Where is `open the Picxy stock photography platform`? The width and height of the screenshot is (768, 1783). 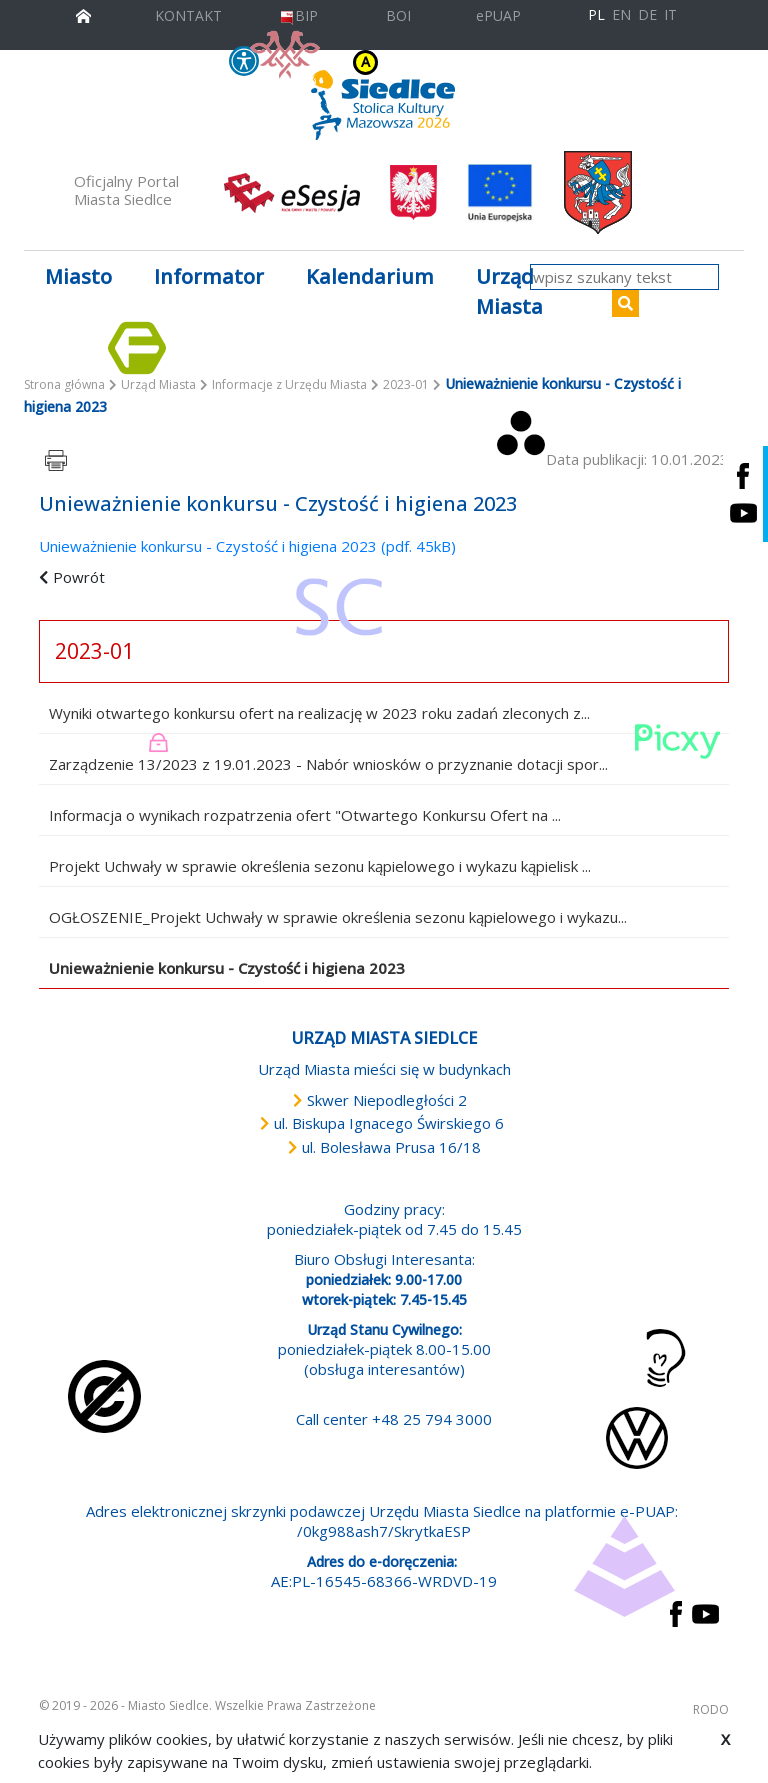 open the Picxy stock photography platform is located at coordinates (677, 741).